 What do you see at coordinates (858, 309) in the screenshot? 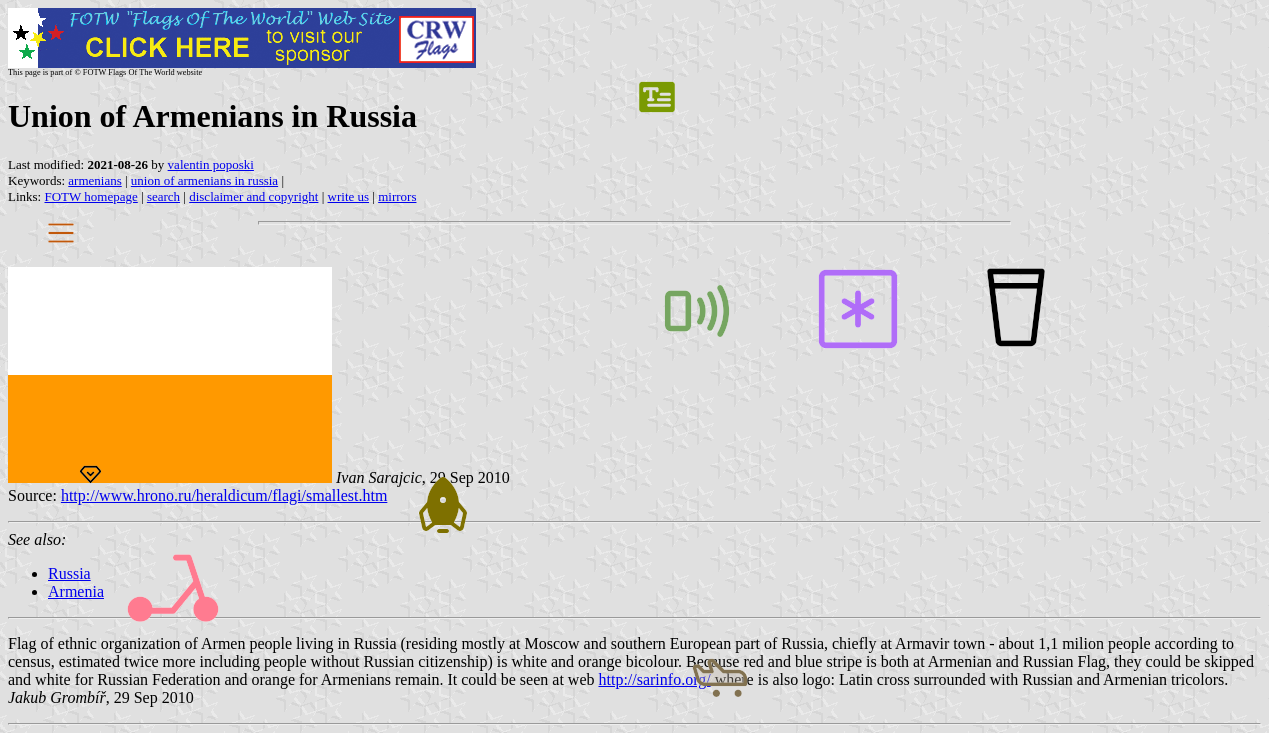
I see `generate a new access key or password` at bounding box center [858, 309].